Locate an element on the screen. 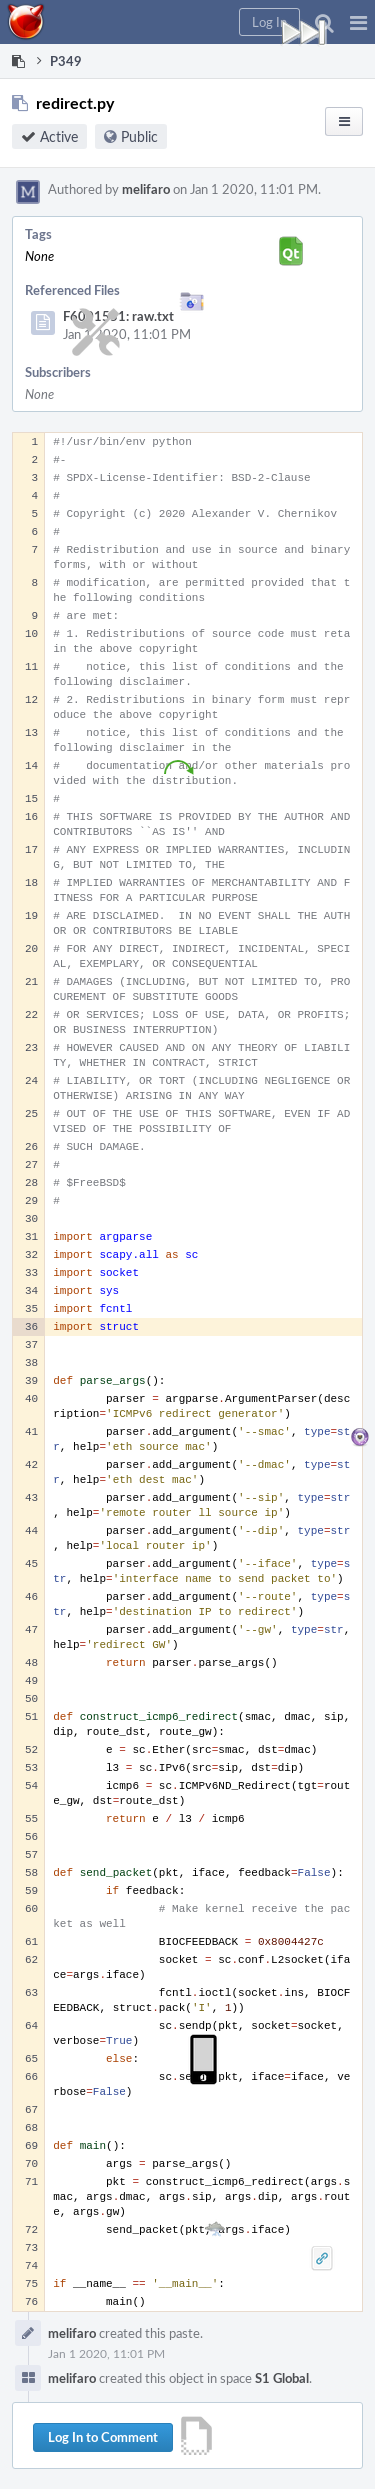 Image resolution: width=375 pixels, height=2489 pixels. access system settings and preferences is located at coordinates (96, 332).